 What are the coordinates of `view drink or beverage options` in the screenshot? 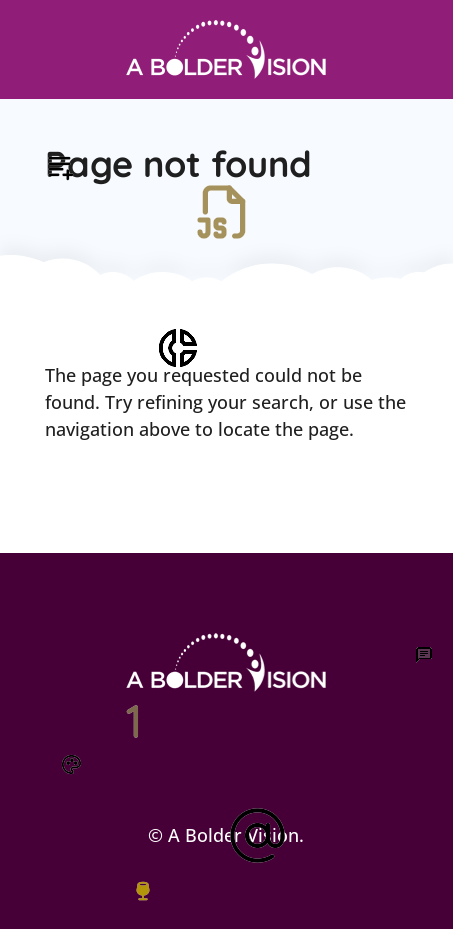 It's located at (143, 891).